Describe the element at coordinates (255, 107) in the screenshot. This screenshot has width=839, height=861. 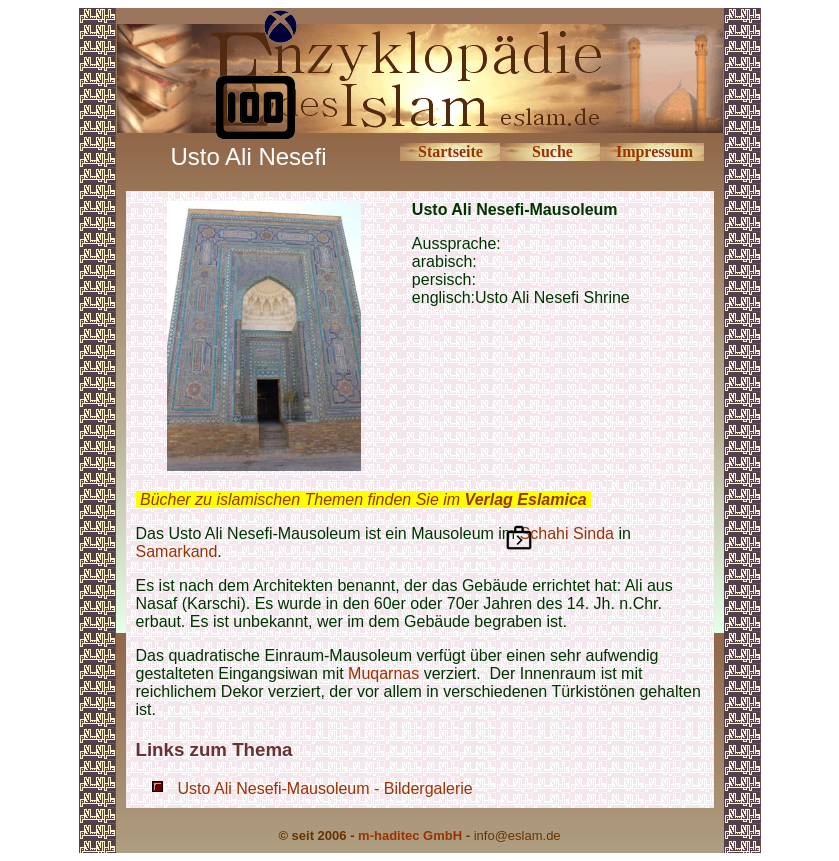
I see `view currency or payment options` at that location.